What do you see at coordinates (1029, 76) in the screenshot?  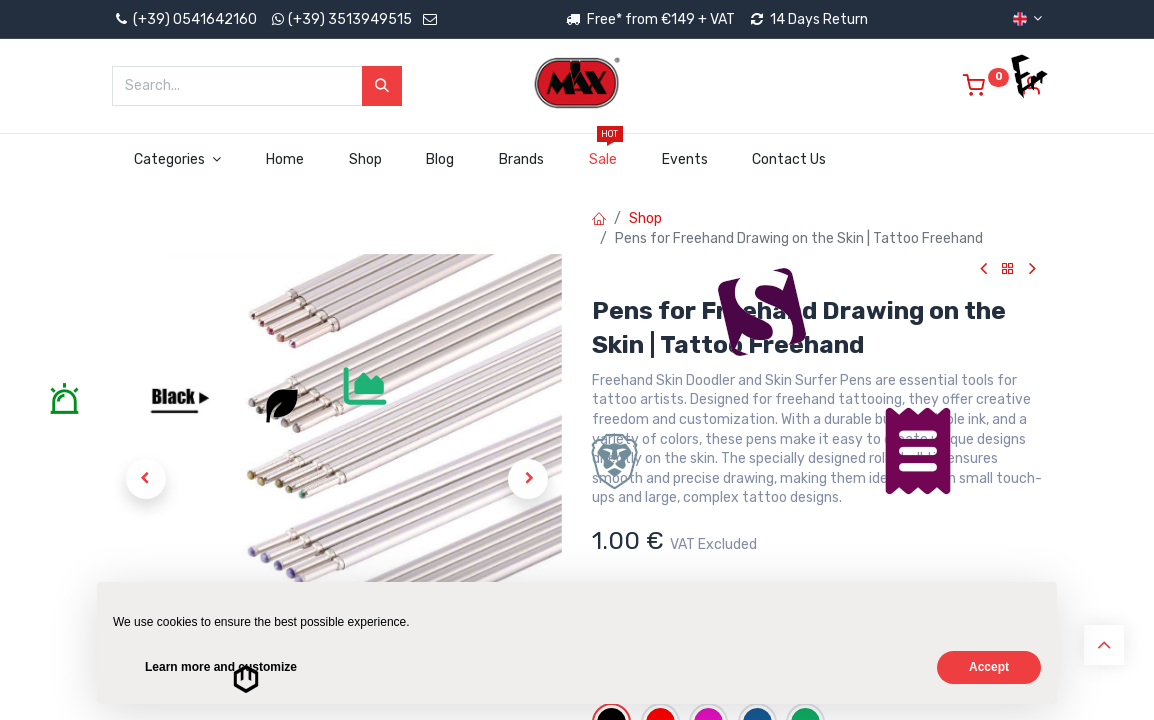 I see `linode cloud hosting service logo` at bounding box center [1029, 76].